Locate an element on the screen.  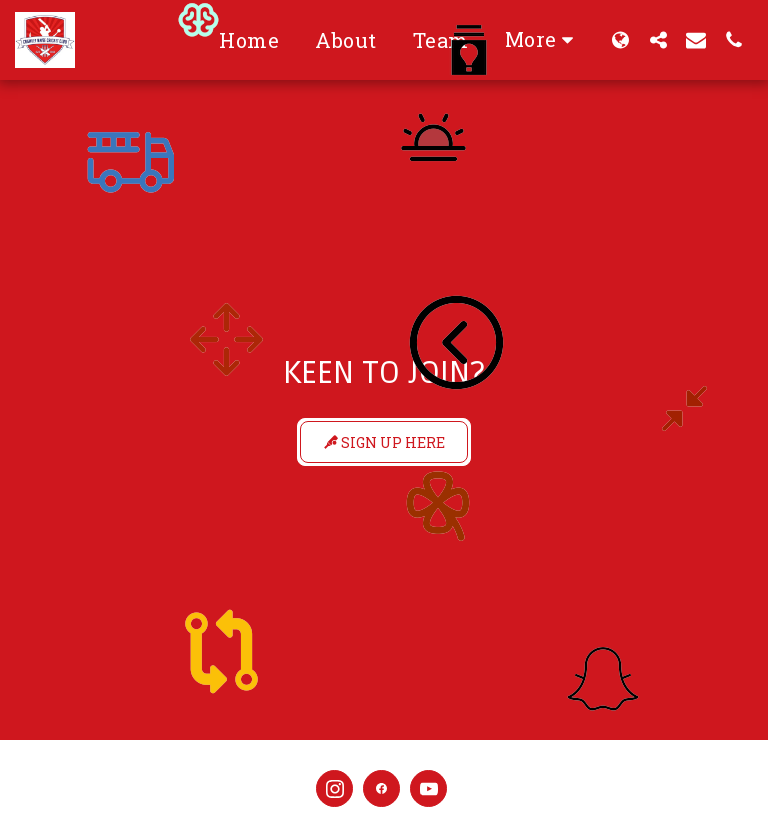
go back to previous screen is located at coordinates (456, 342).